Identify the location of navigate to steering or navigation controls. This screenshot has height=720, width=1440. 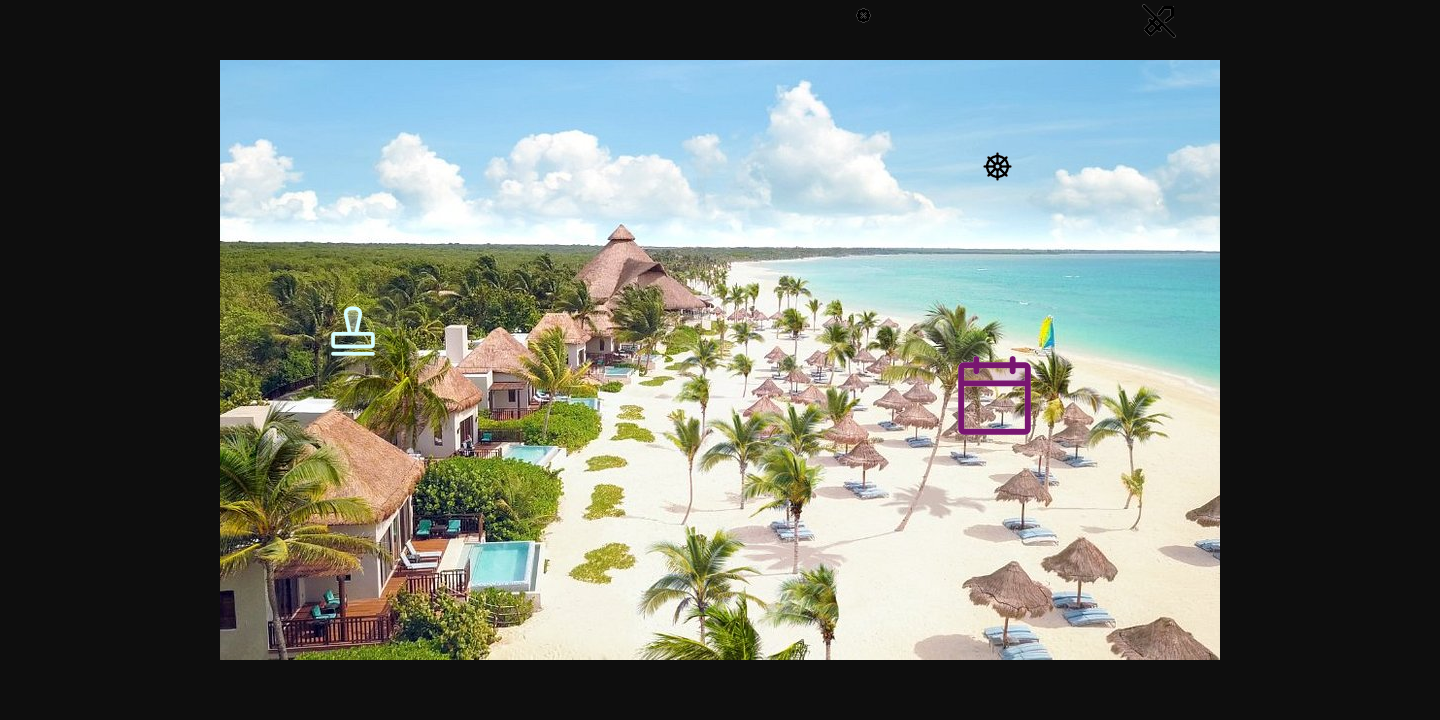
(997, 166).